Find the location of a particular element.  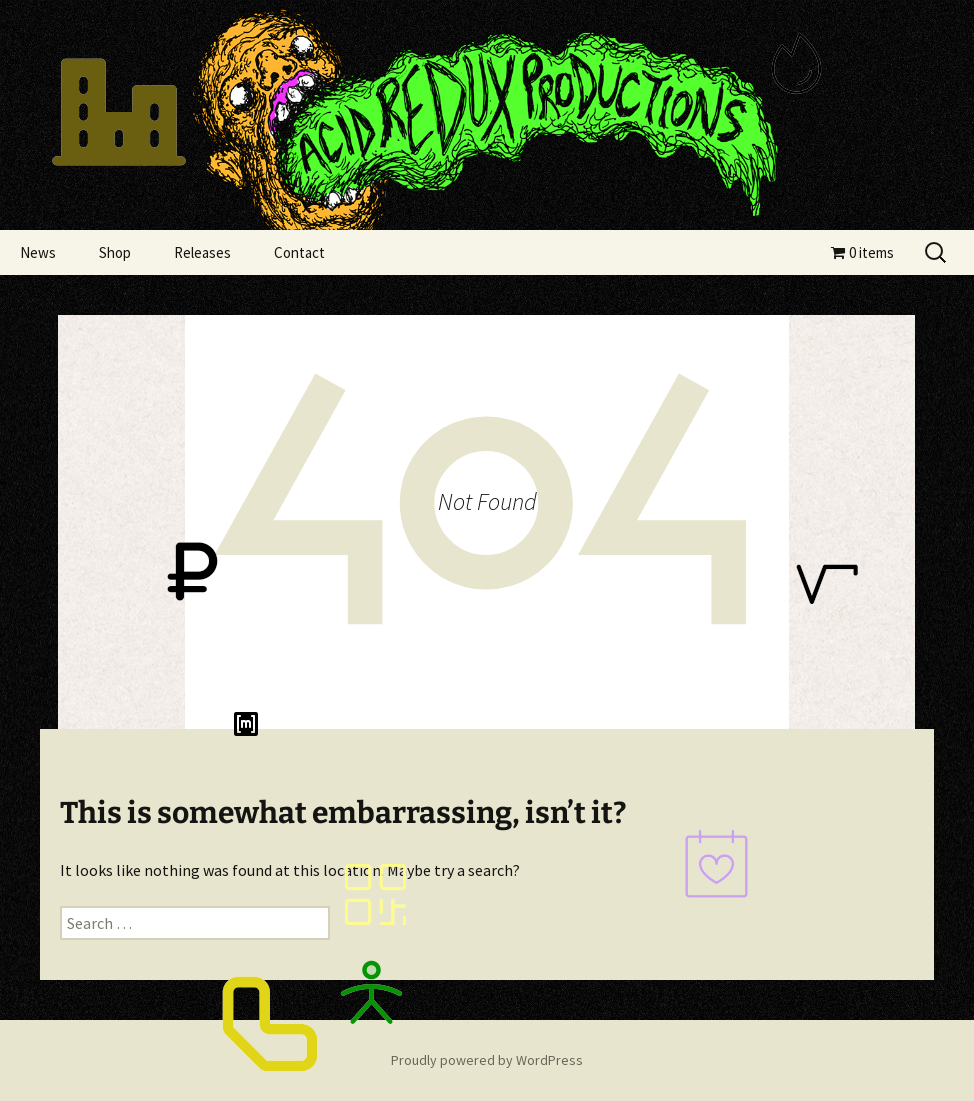

enter or calculate a square root value is located at coordinates (825, 580).